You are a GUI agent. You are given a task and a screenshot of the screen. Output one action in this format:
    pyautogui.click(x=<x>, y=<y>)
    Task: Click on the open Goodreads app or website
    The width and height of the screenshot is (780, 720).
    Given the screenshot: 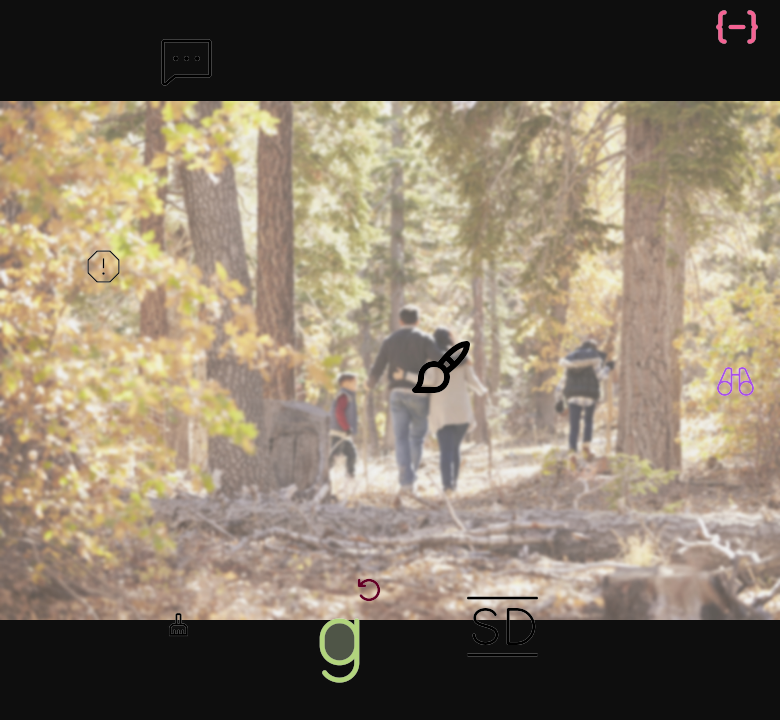 What is the action you would take?
    pyautogui.click(x=339, y=650)
    